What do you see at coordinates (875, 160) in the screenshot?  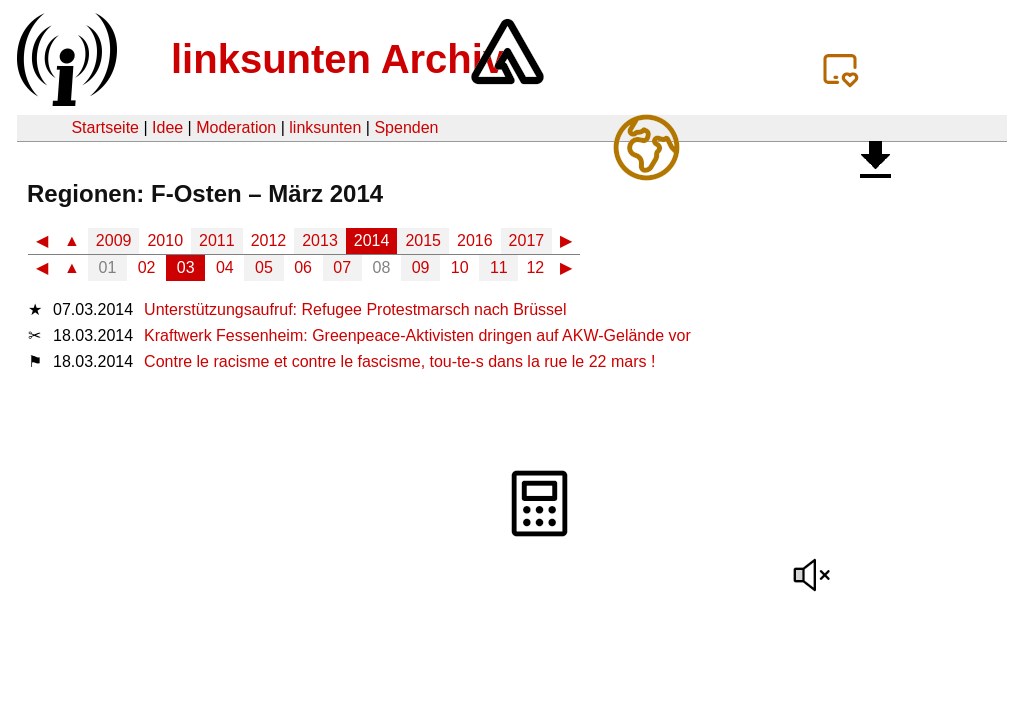 I see `download a file or document` at bounding box center [875, 160].